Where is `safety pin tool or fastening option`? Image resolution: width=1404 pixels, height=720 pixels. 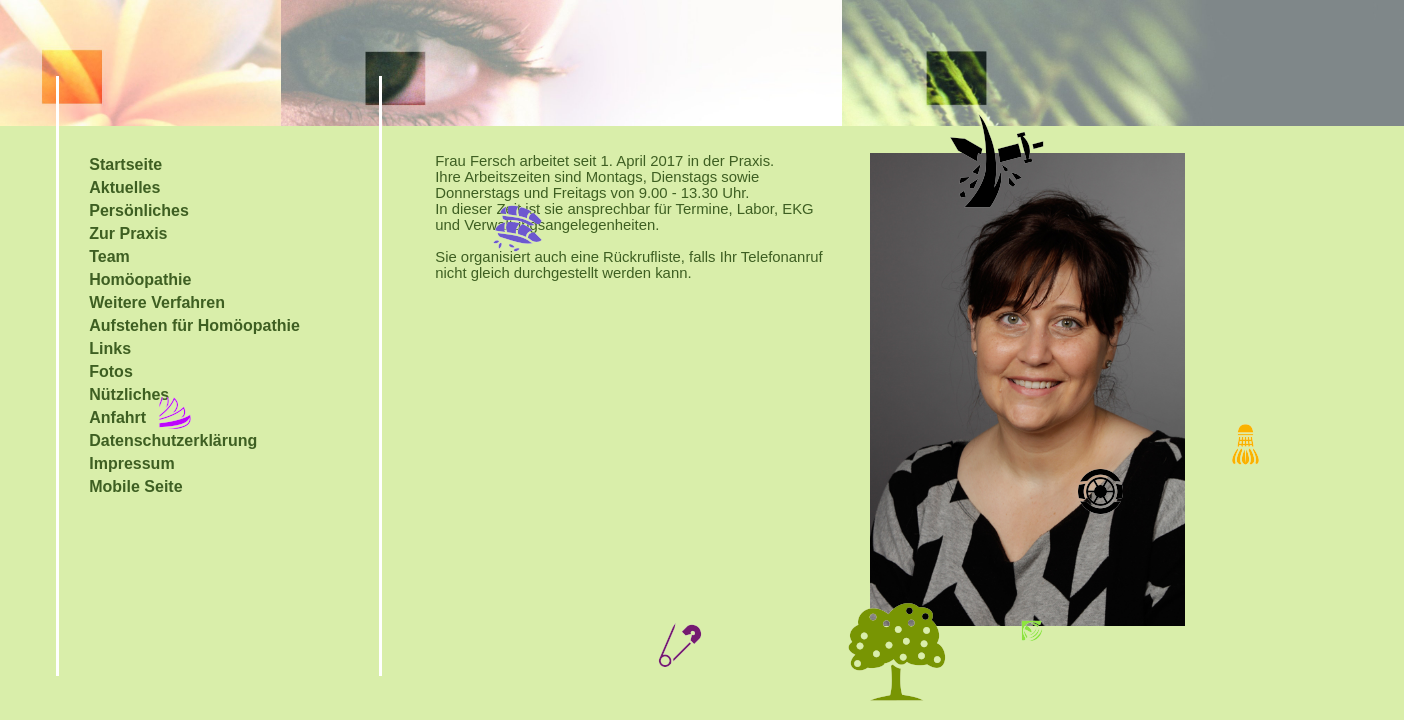
safety pin tool or fastening option is located at coordinates (680, 645).